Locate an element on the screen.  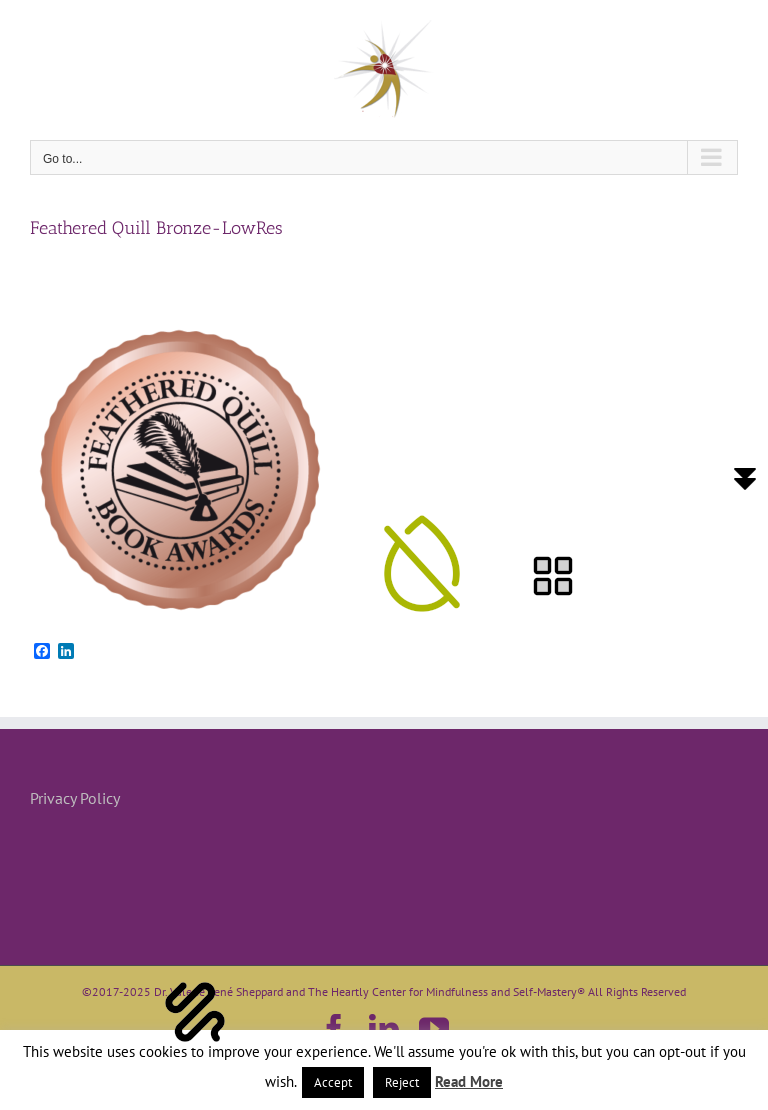
disable water or liquid detection is located at coordinates (422, 567).